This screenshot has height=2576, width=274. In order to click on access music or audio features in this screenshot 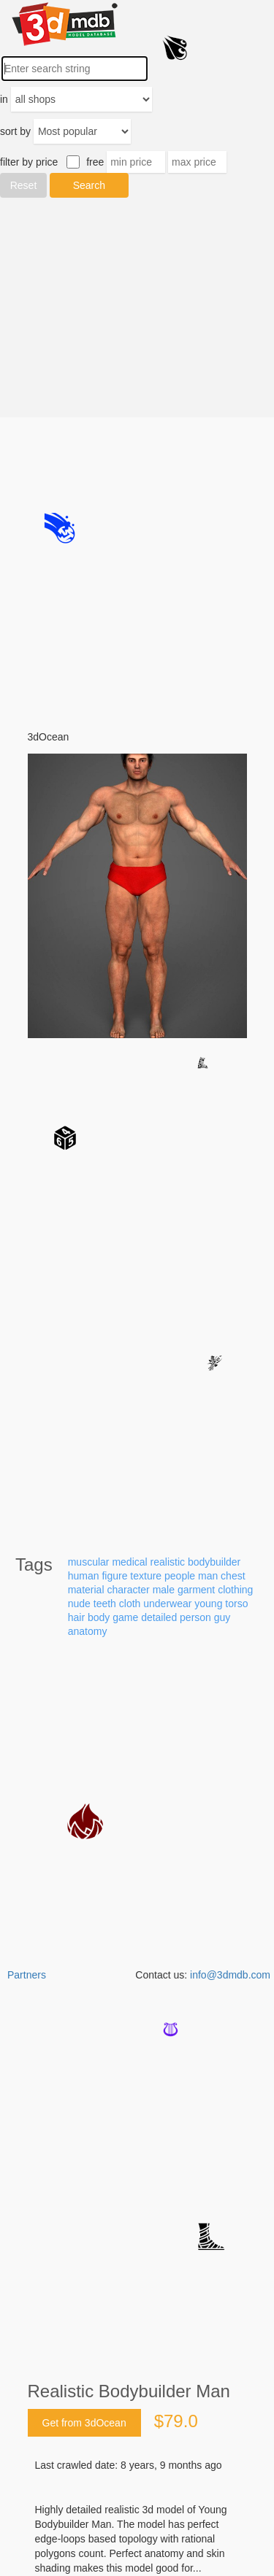, I will do `click(170, 2029)`.